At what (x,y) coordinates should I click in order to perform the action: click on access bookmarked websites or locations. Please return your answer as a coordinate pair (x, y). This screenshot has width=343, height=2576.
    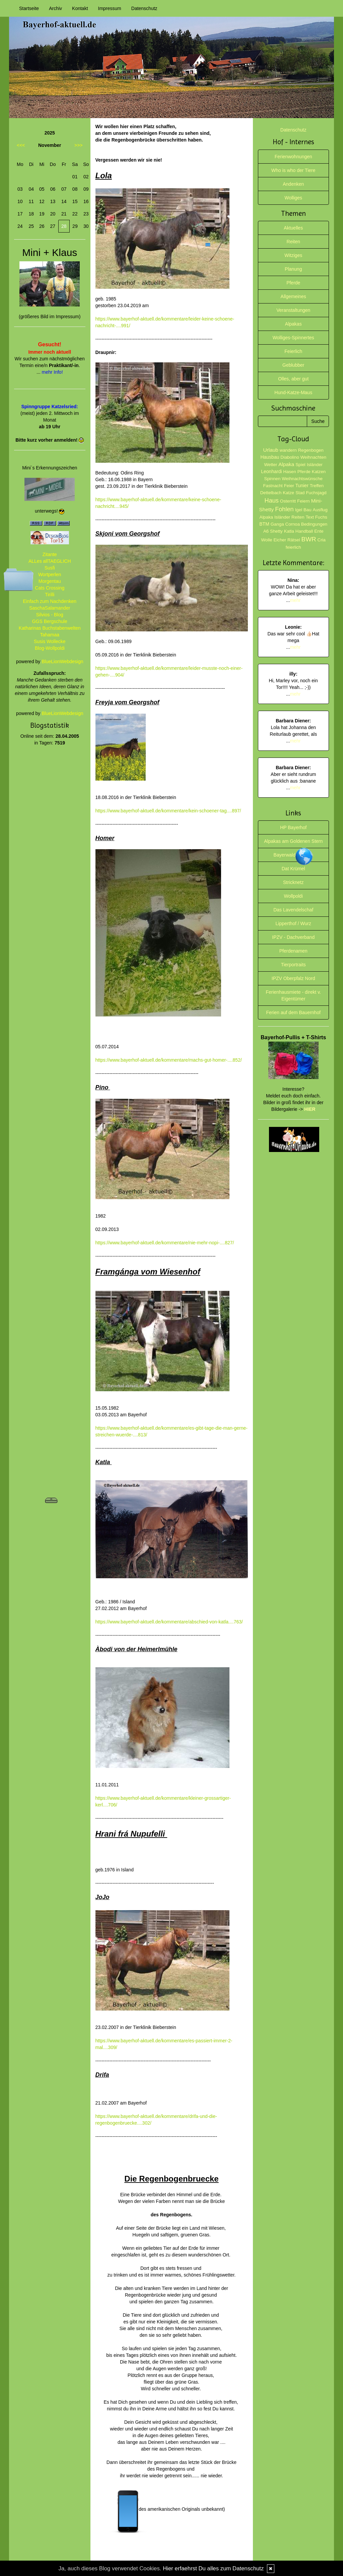
    Looking at the image, I should click on (304, 856).